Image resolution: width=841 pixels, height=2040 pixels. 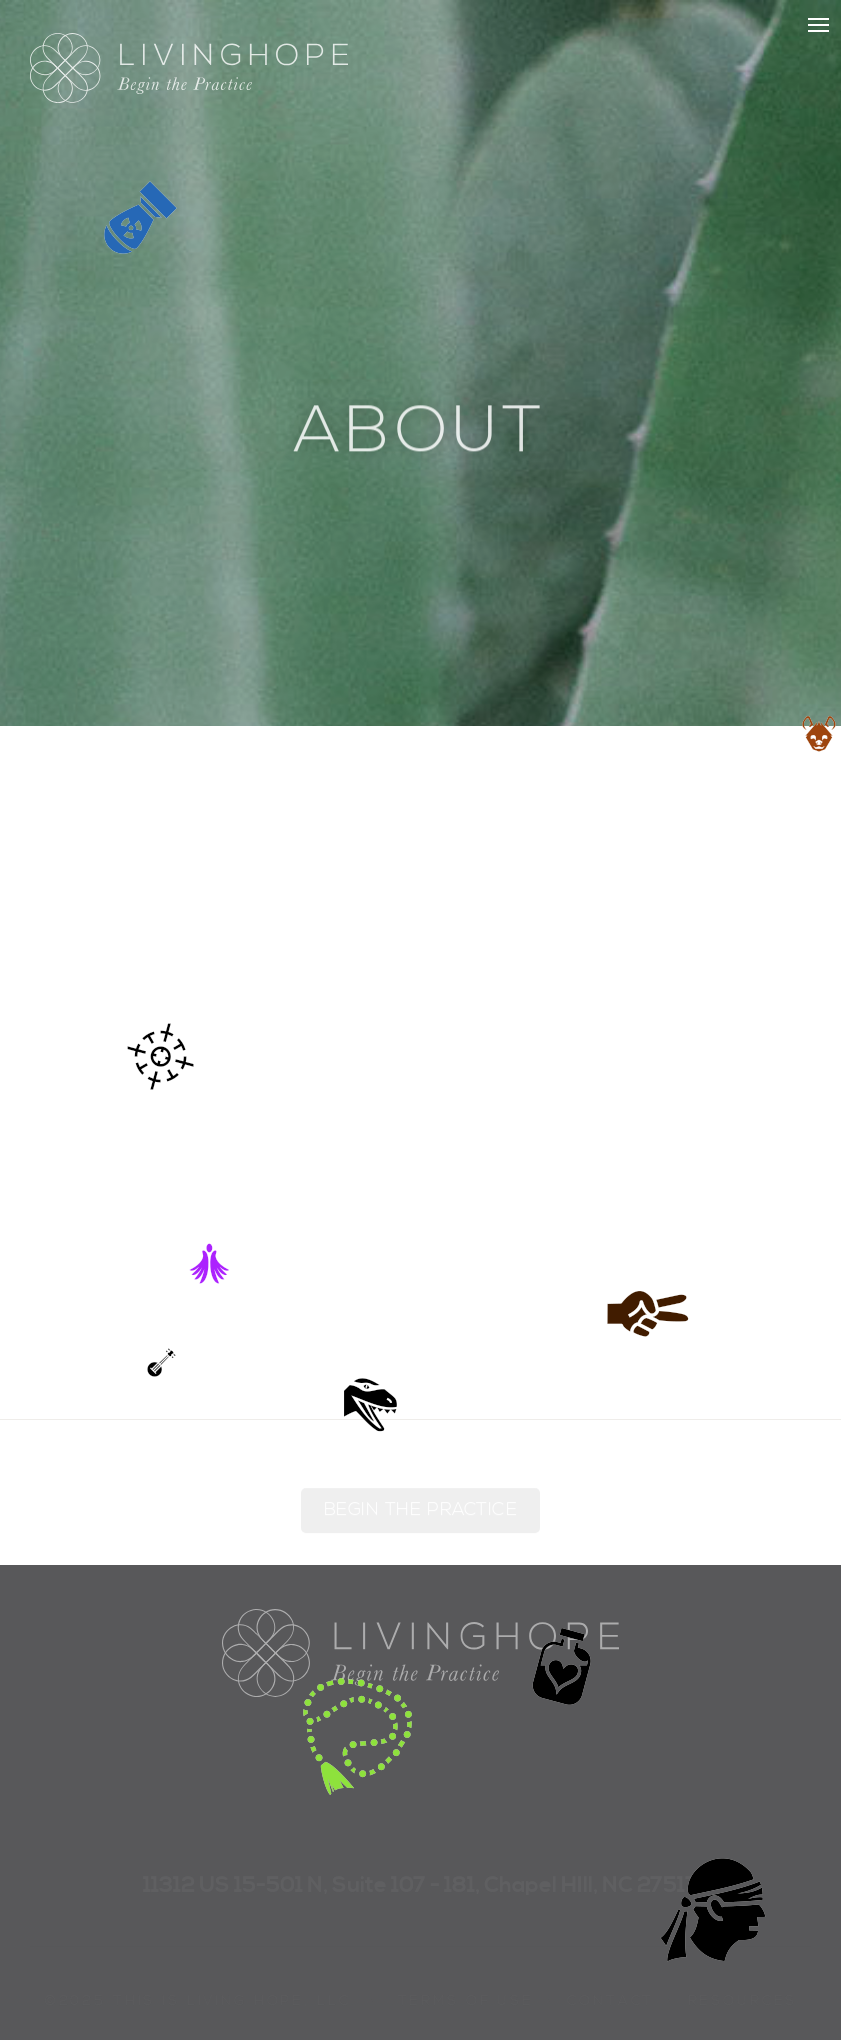 I want to click on toggle hidden or spoiler content, so click(x=713, y=1910).